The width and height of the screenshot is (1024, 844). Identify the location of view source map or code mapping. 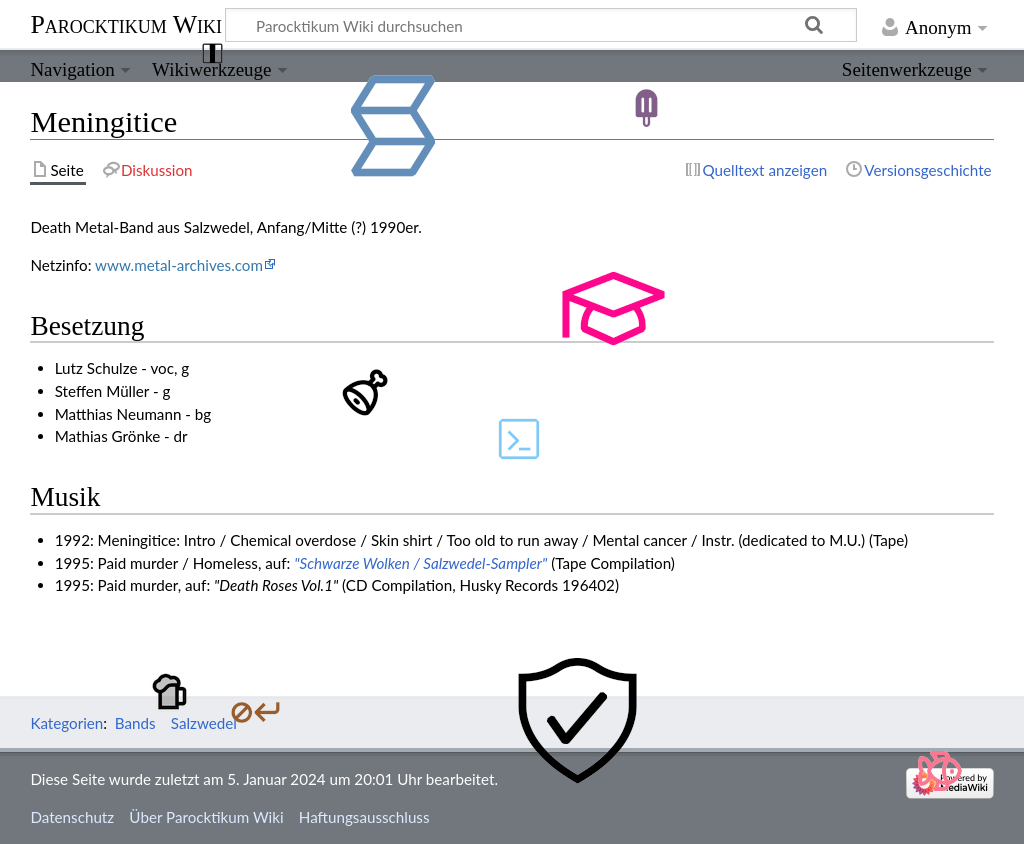
(393, 126).